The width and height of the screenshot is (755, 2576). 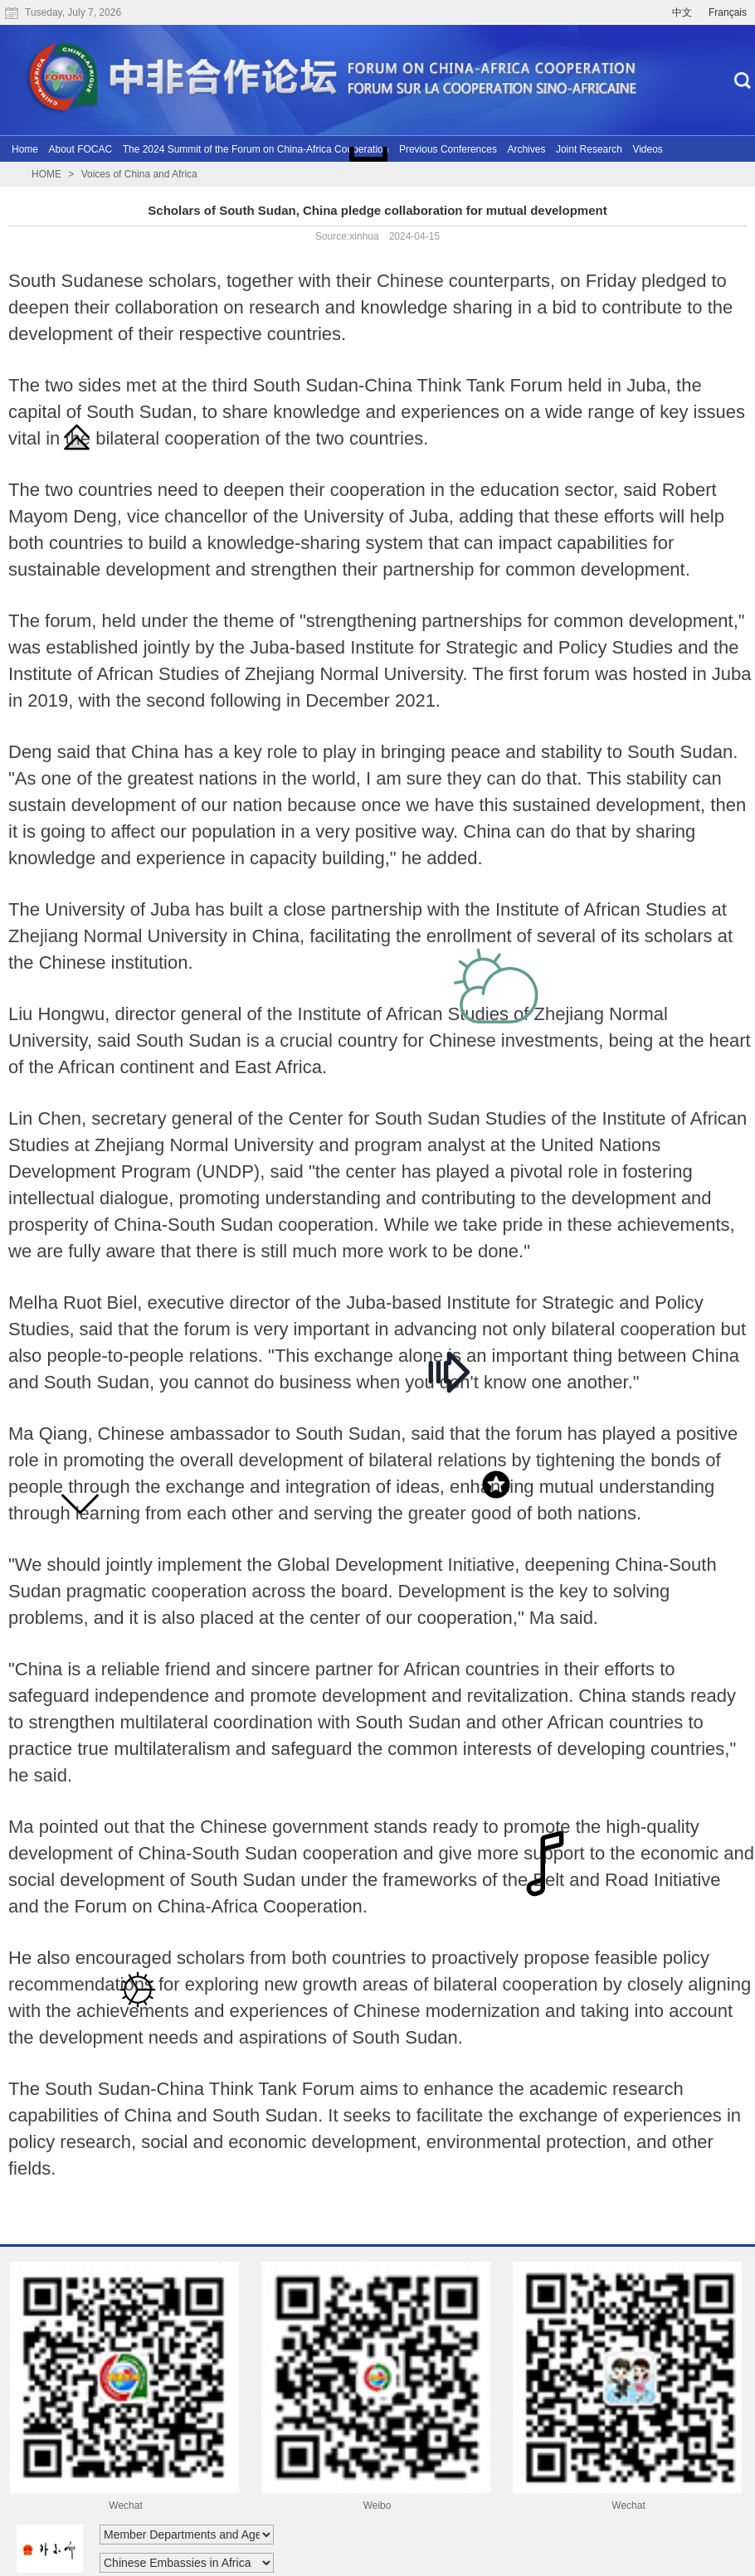 What do you see at coordinates (138, 1990) in the screenshot?
I see `access settings or preferences` at bounding box center [138, 1990].